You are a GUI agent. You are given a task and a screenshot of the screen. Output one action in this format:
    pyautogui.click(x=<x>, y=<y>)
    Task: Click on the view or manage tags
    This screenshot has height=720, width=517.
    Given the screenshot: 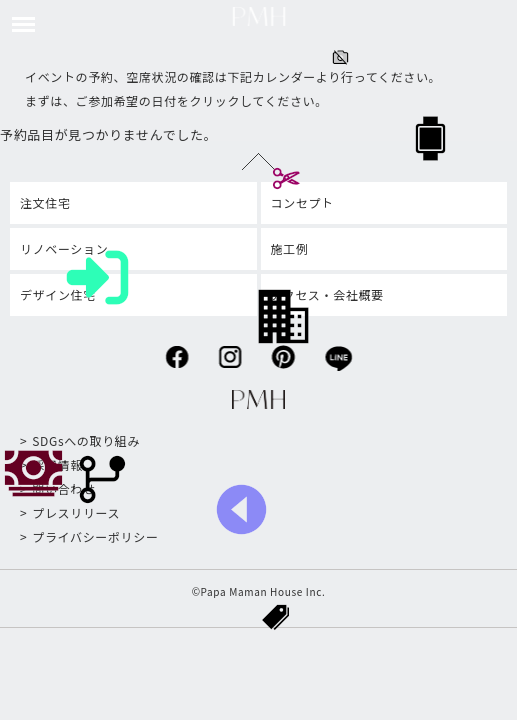 What is the action you would take?
    pyautogui.click(x=275, y=617)
    